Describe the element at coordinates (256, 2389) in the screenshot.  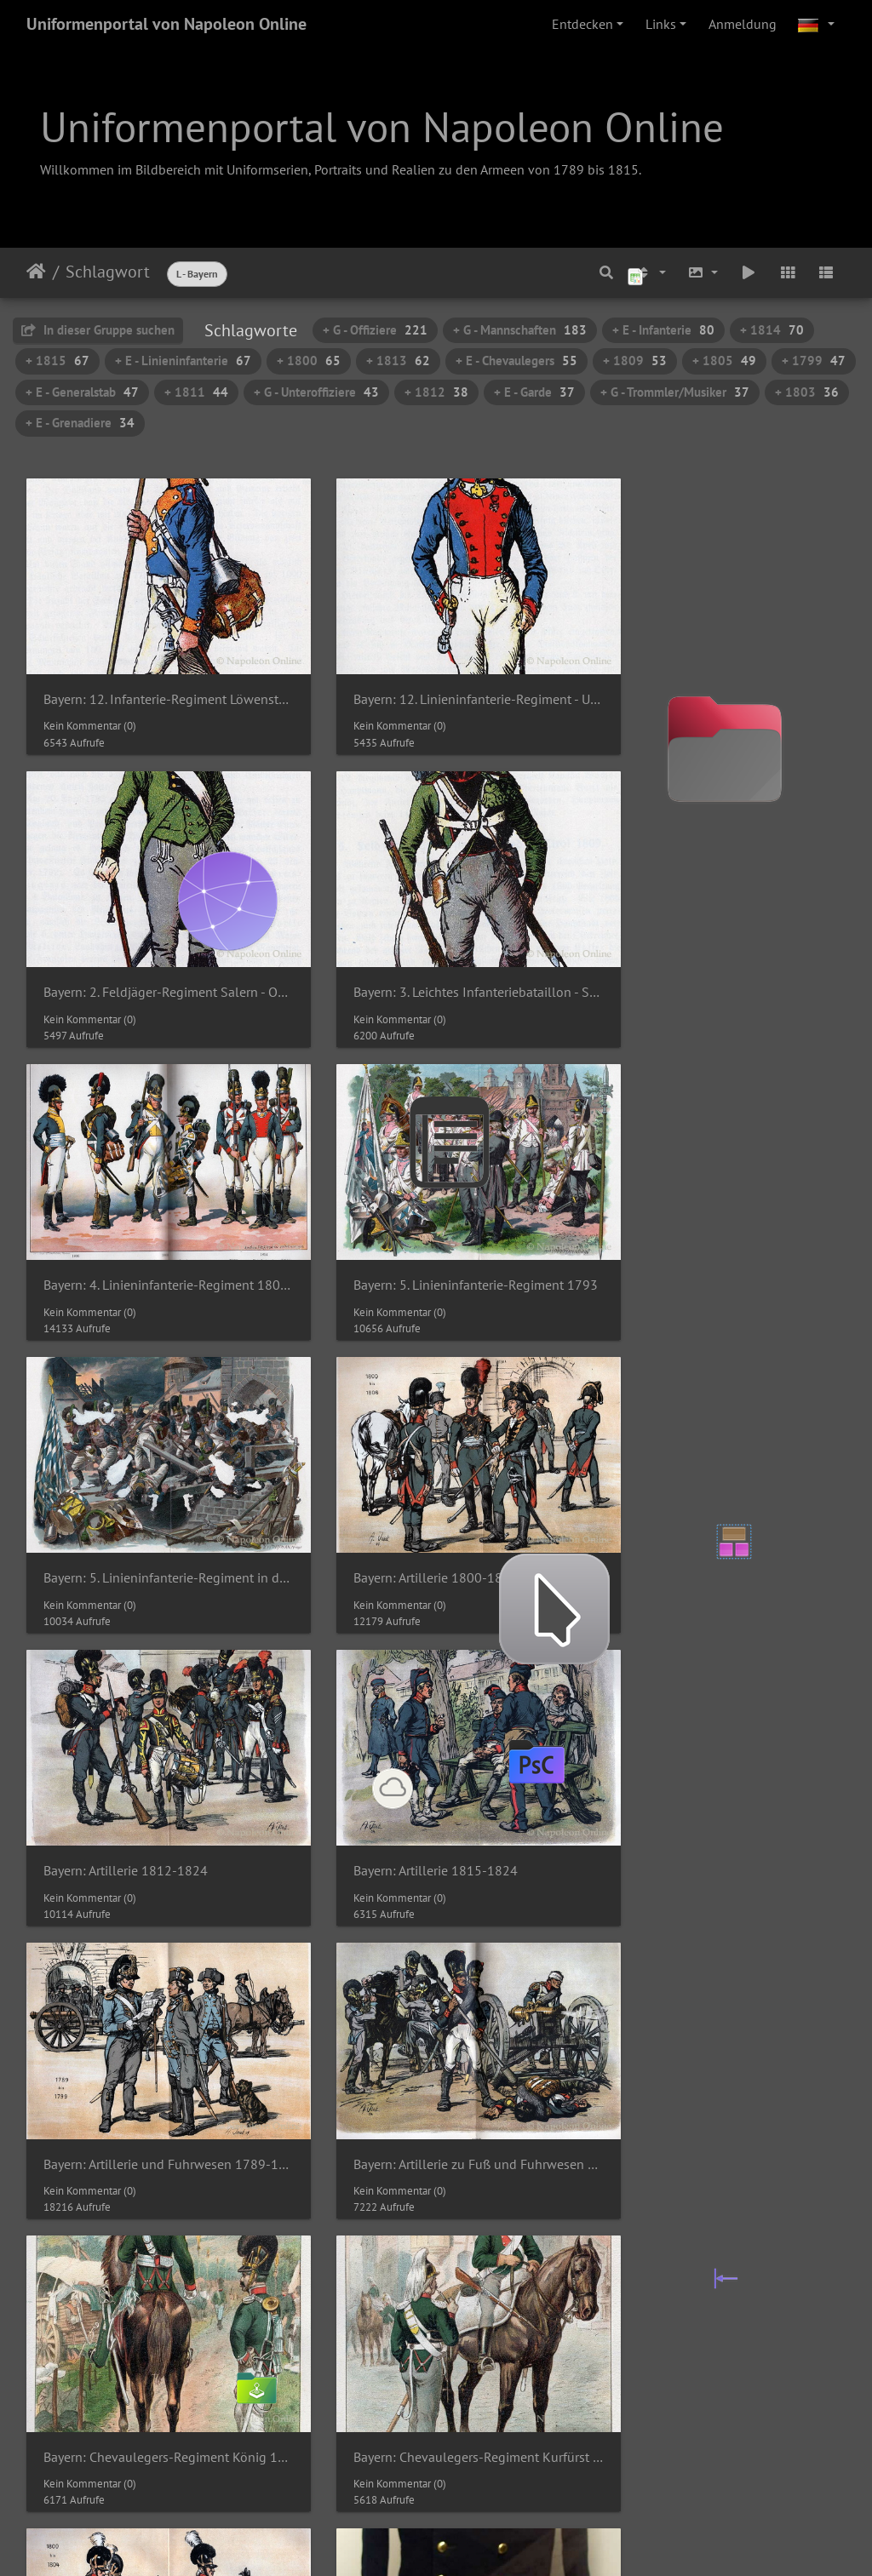
I see `open your GameJolt games folder` at that location.